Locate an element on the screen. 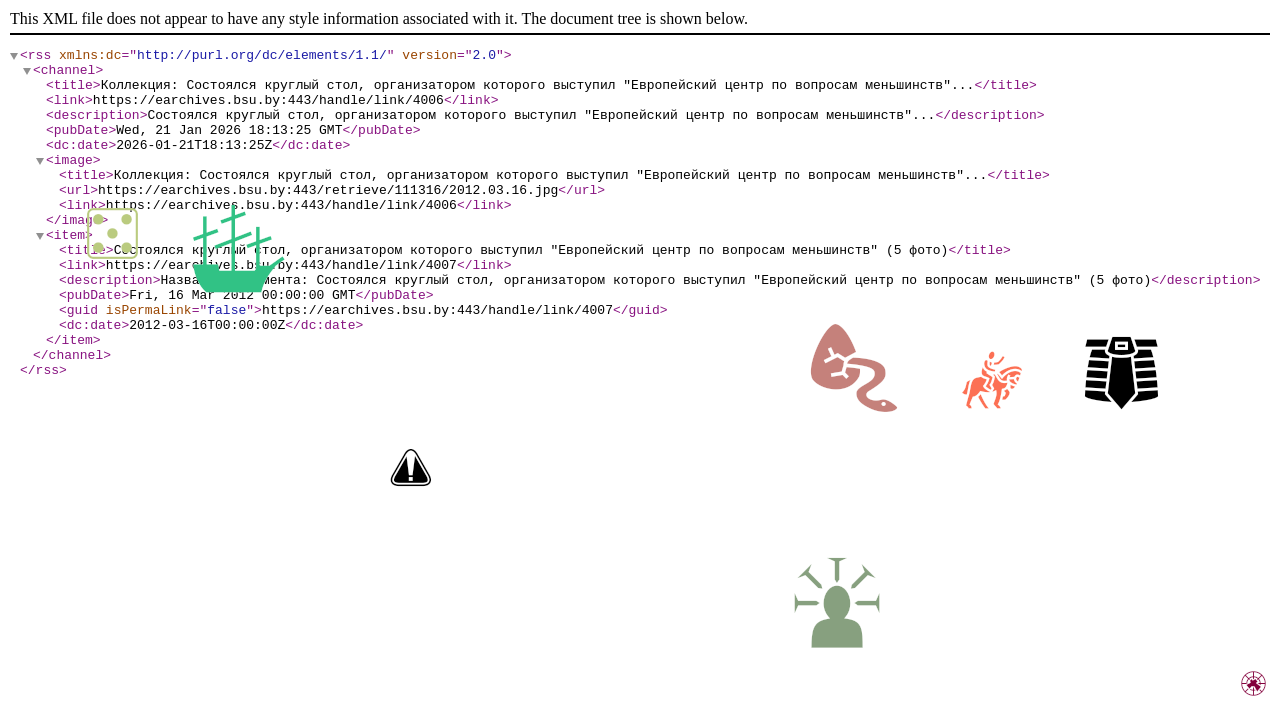 The width and height of the screenshot is (1280, 720). indicates a headache or migraine condition is located at coordinates (836, 602).